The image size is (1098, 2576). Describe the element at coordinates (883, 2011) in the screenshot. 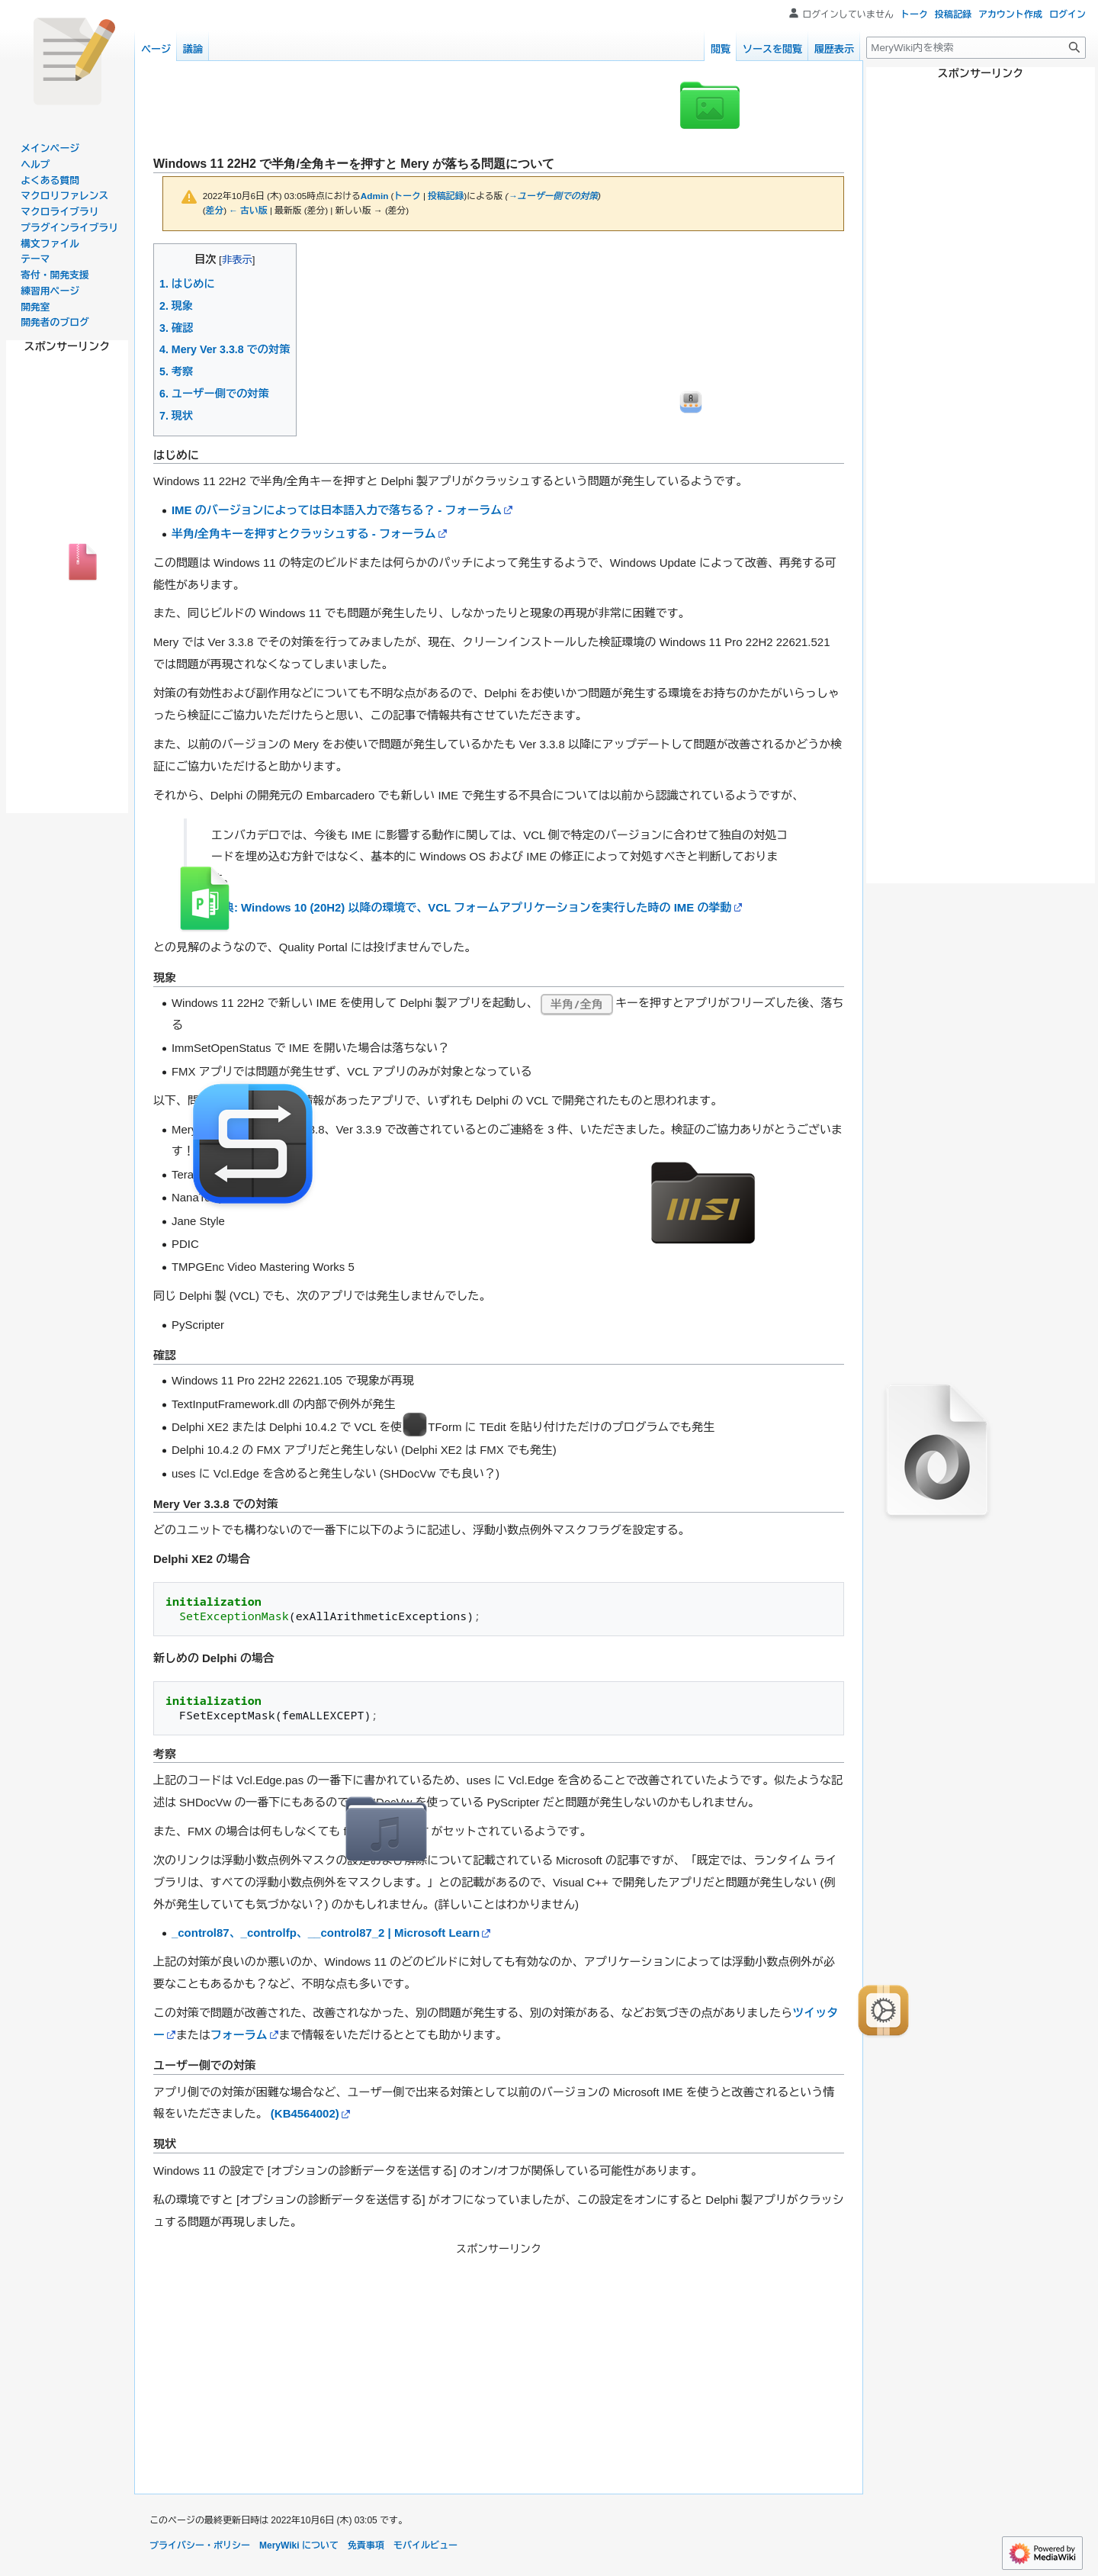

I see `a system component or runtime file` at that location.